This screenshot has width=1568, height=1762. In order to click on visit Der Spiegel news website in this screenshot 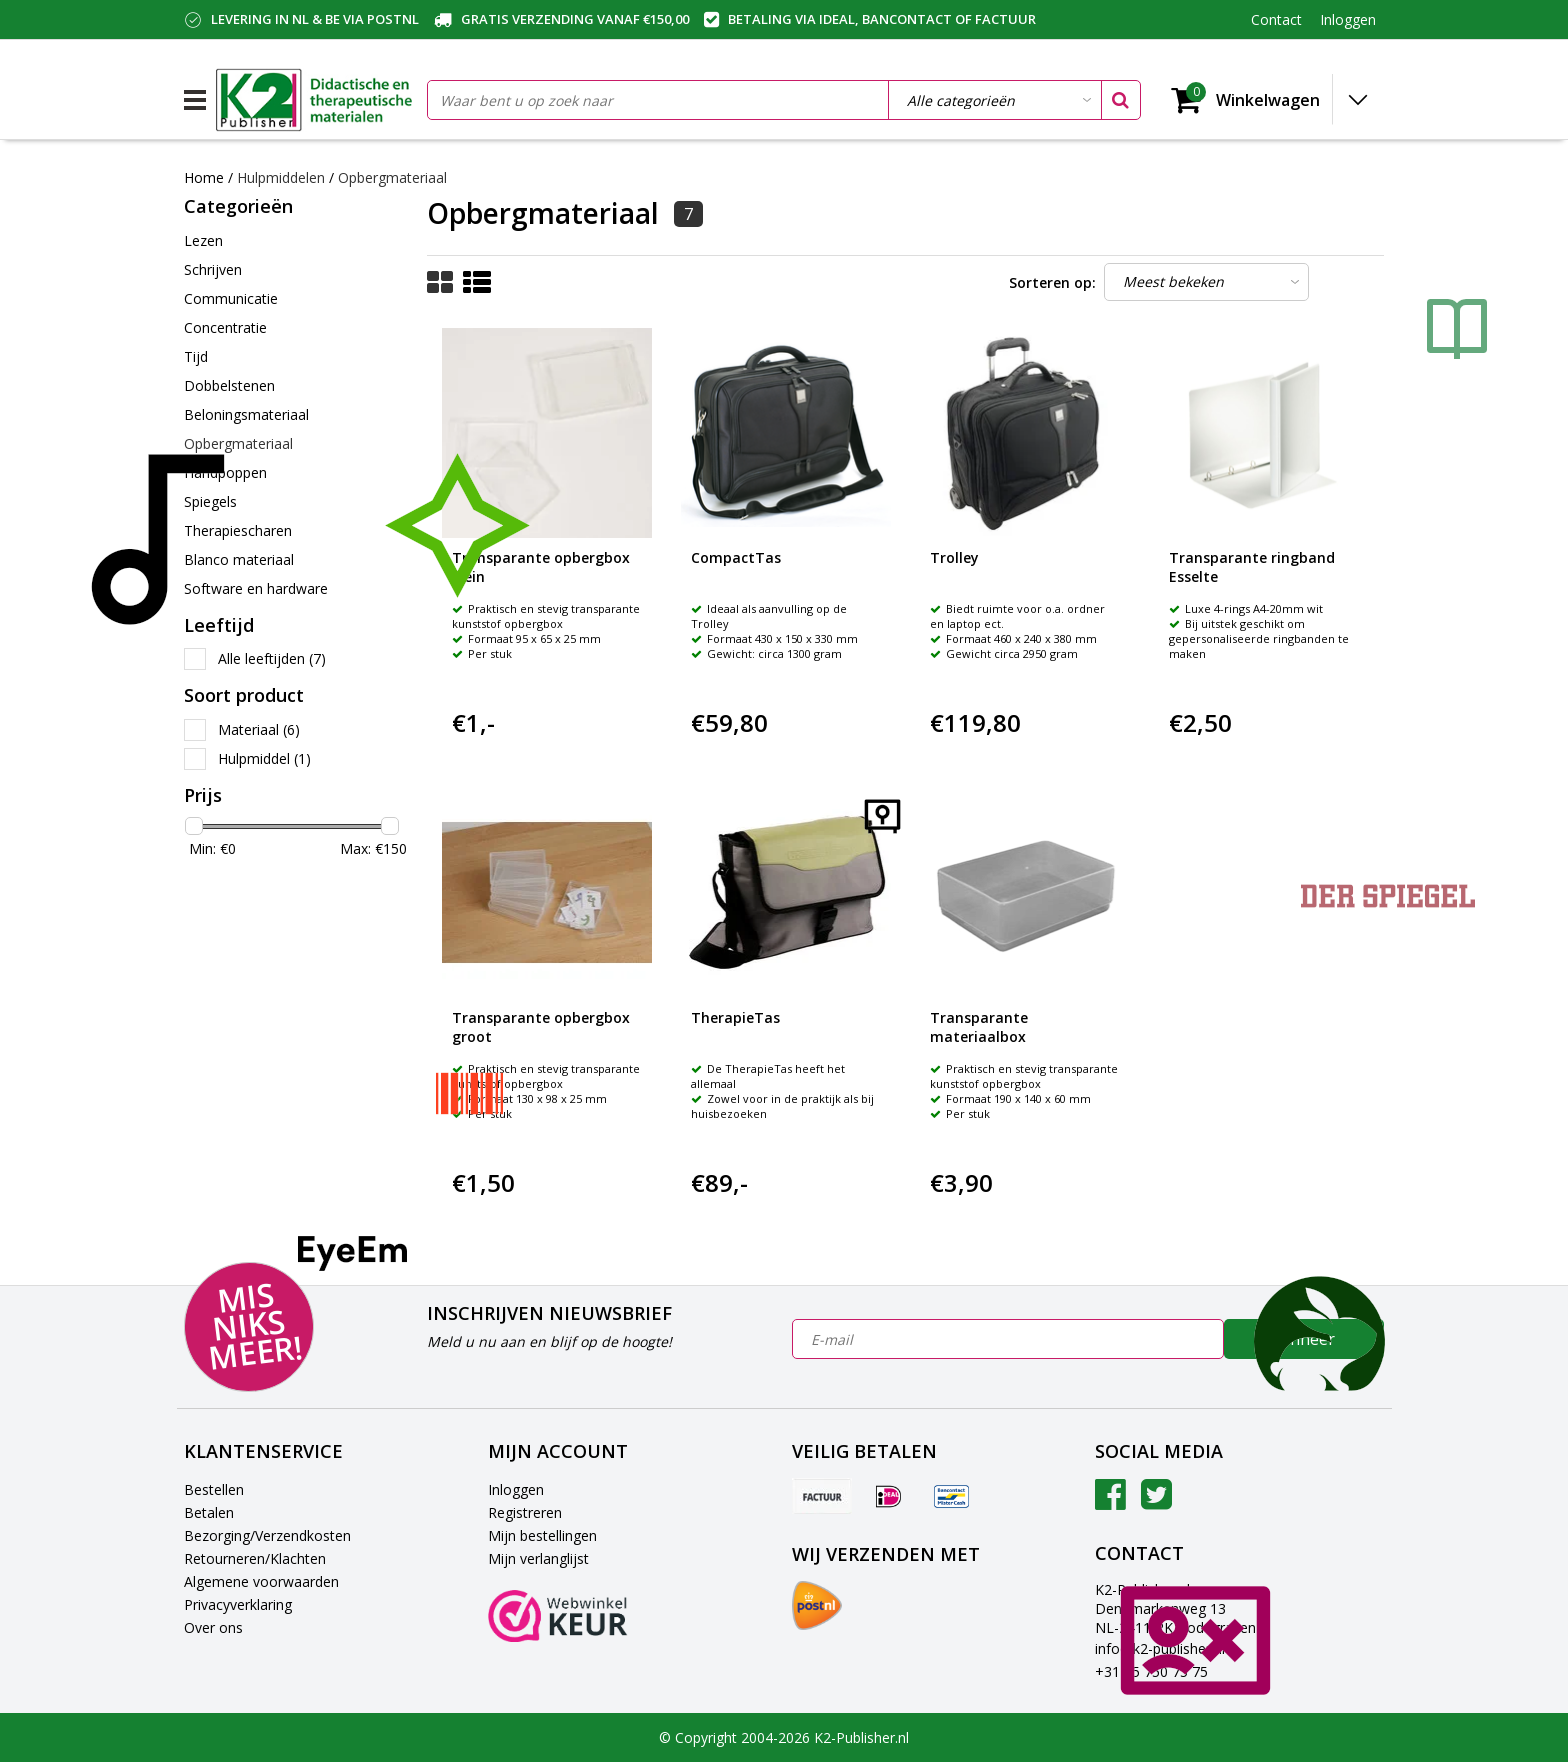, I will do `click(1388, 896)`.